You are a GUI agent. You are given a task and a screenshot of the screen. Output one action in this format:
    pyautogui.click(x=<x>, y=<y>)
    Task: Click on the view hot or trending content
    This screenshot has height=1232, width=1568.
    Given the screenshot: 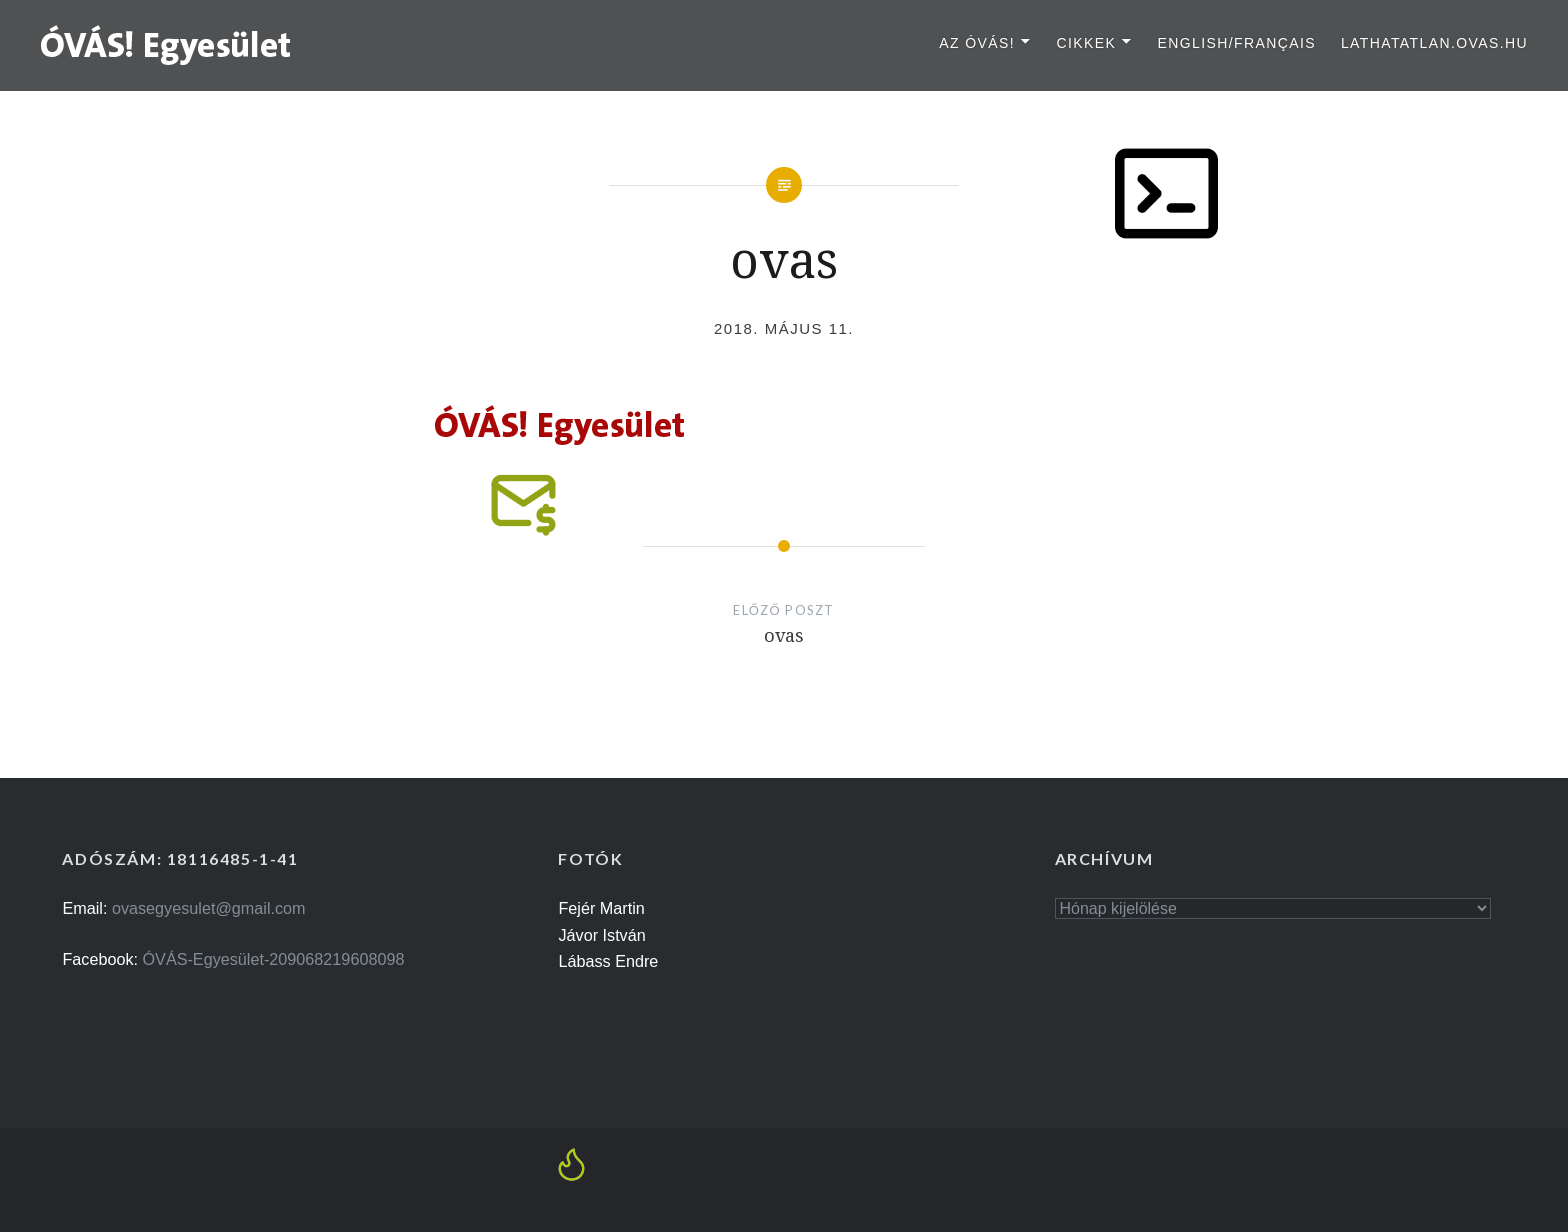 What is the action you would take?
    pyautogui.click(x=571, y=1164)
    